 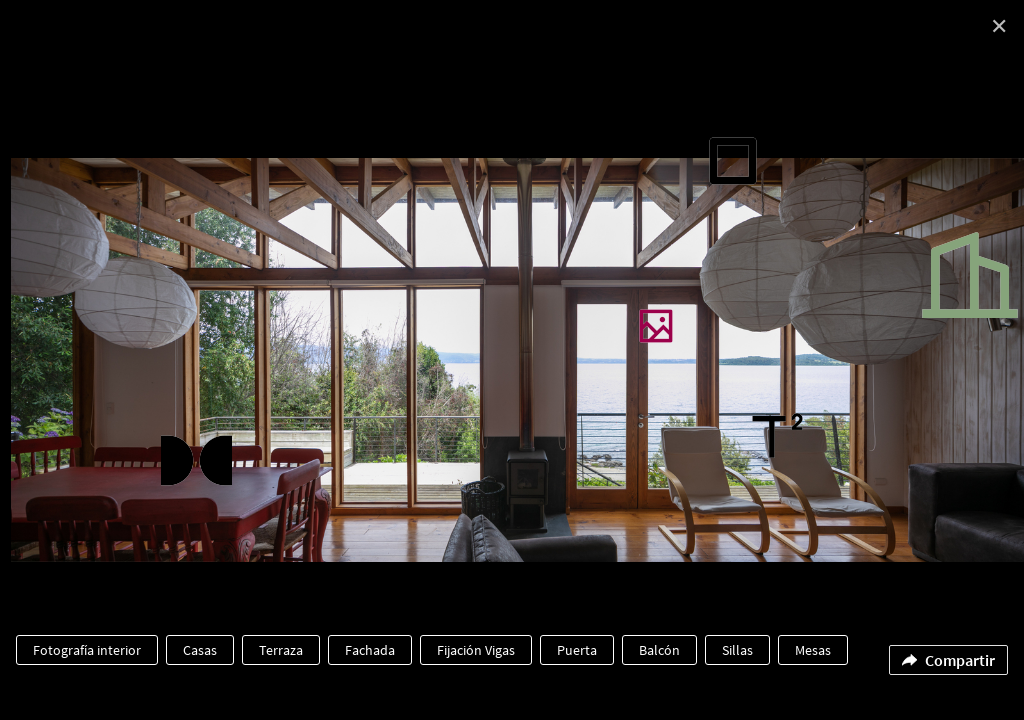 I want to click on format text as superscript, so click(x=777, y=435).